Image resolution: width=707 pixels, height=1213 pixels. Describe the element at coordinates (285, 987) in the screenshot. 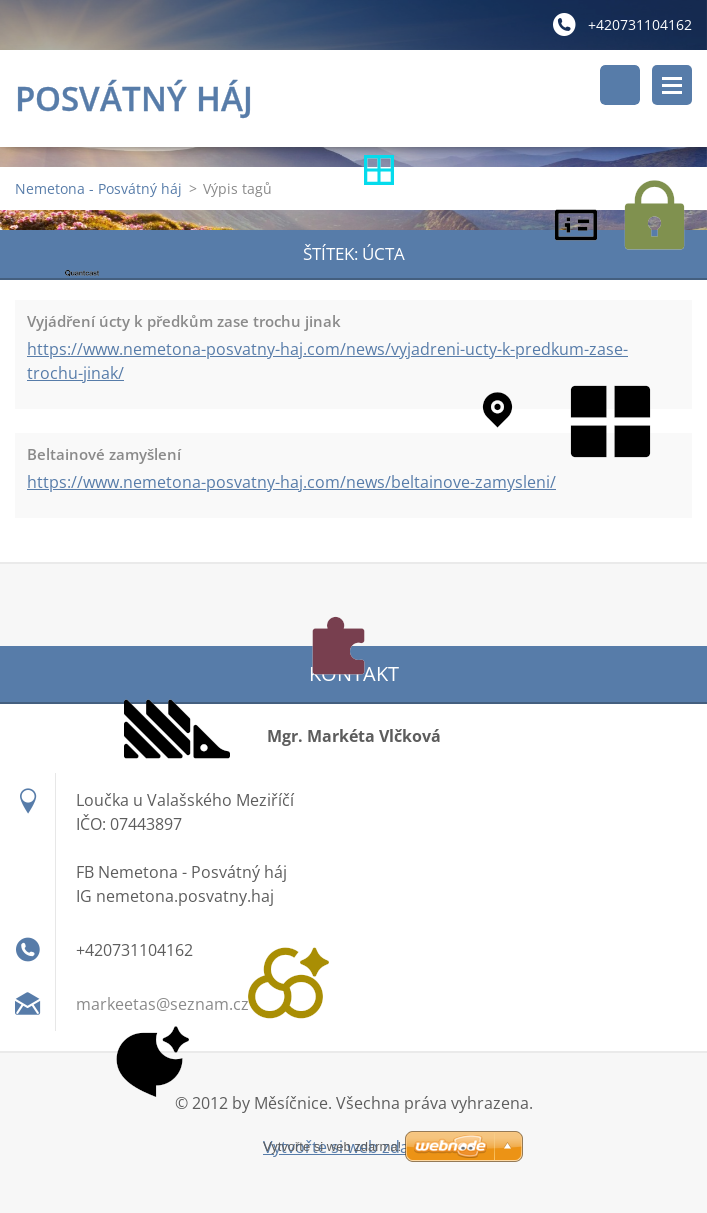

I see `apply AI-powered color filters to an image` at that location.